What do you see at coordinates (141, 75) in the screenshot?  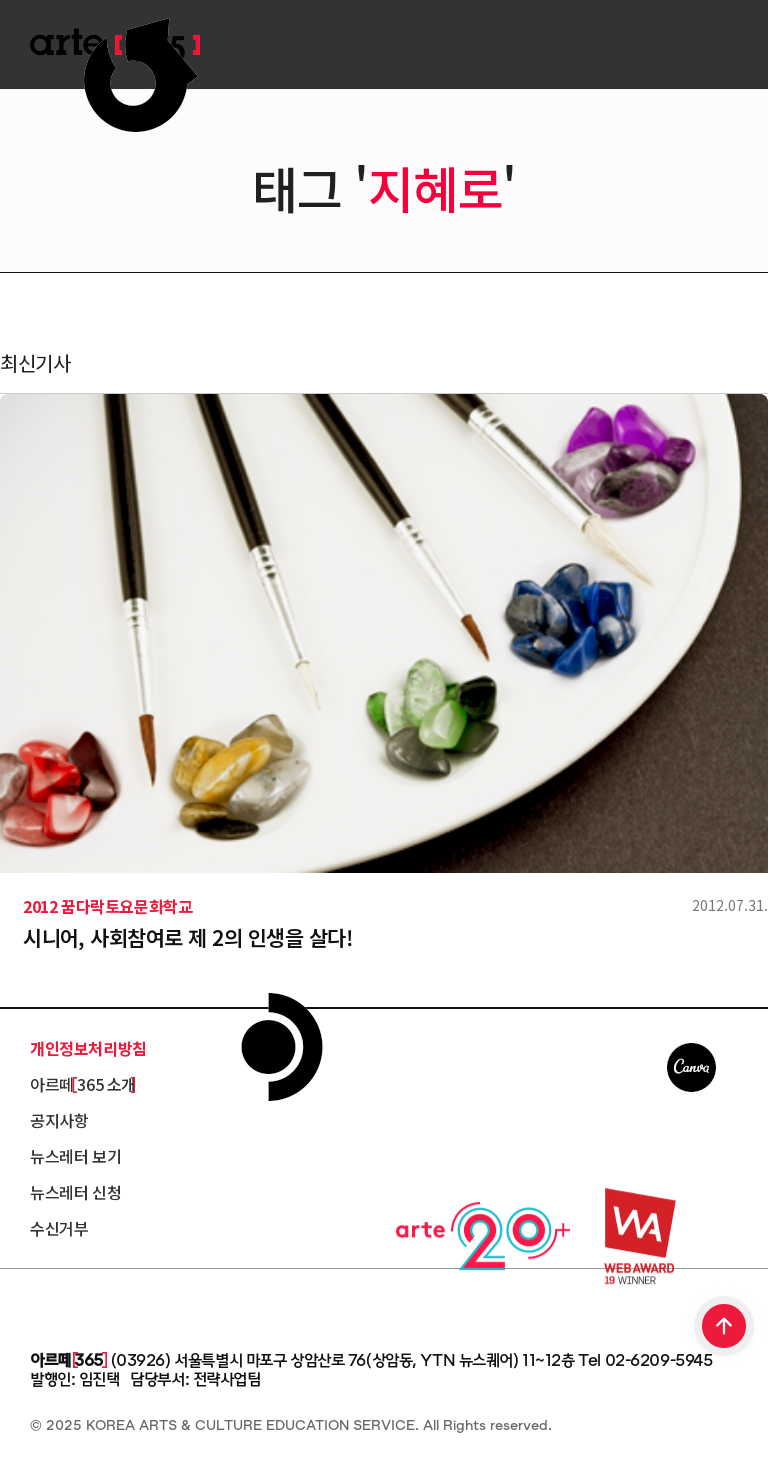 I see `visit the Headphone Zone website or store` at bounding box center [141, 75].